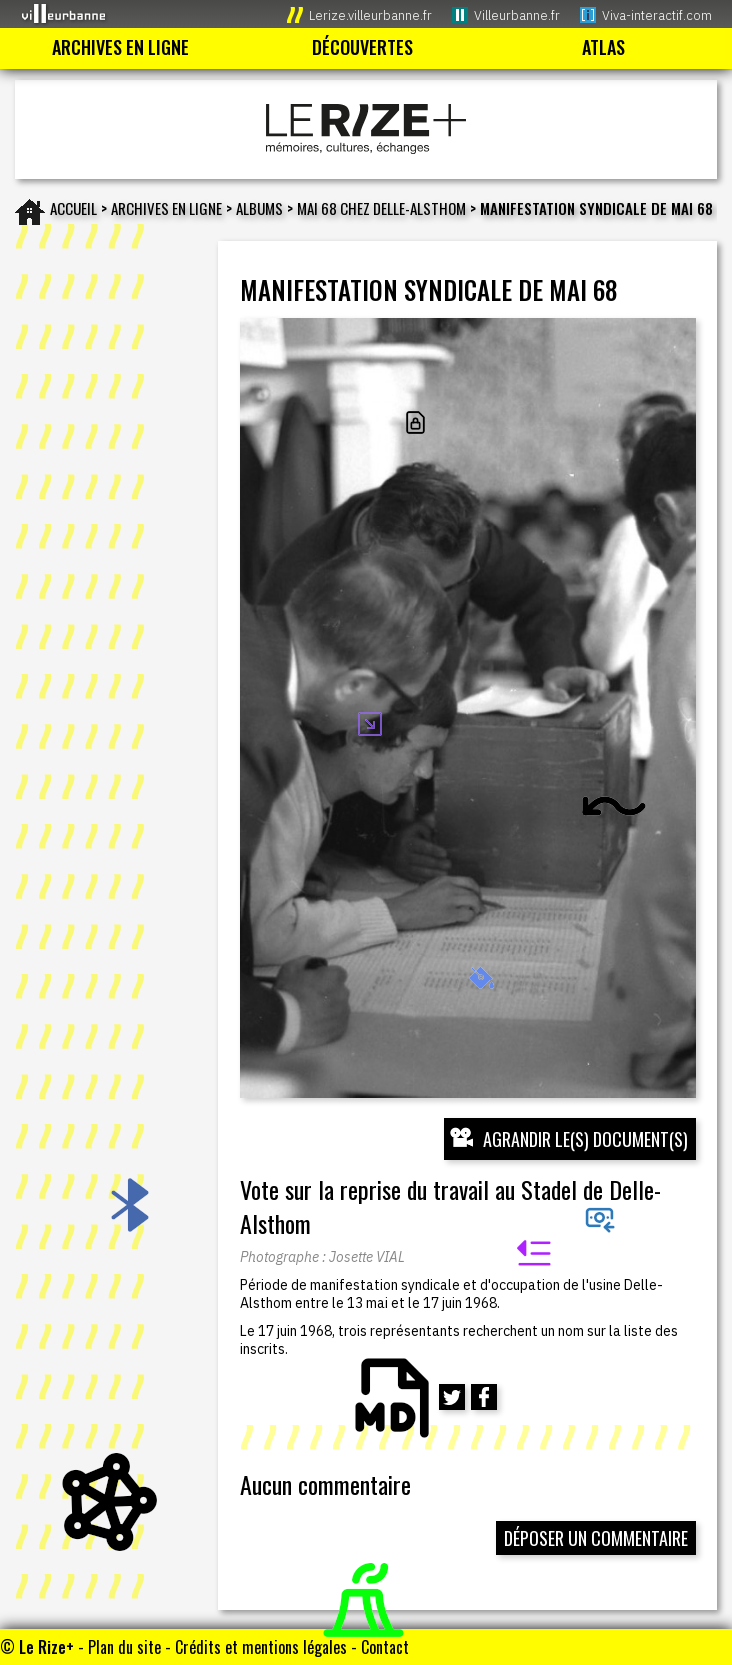 This screenshot has height=1665, width=732. Describe the element at coordinates (534, 1253) in the screenshot. I see `decrease text indentation` at that location.